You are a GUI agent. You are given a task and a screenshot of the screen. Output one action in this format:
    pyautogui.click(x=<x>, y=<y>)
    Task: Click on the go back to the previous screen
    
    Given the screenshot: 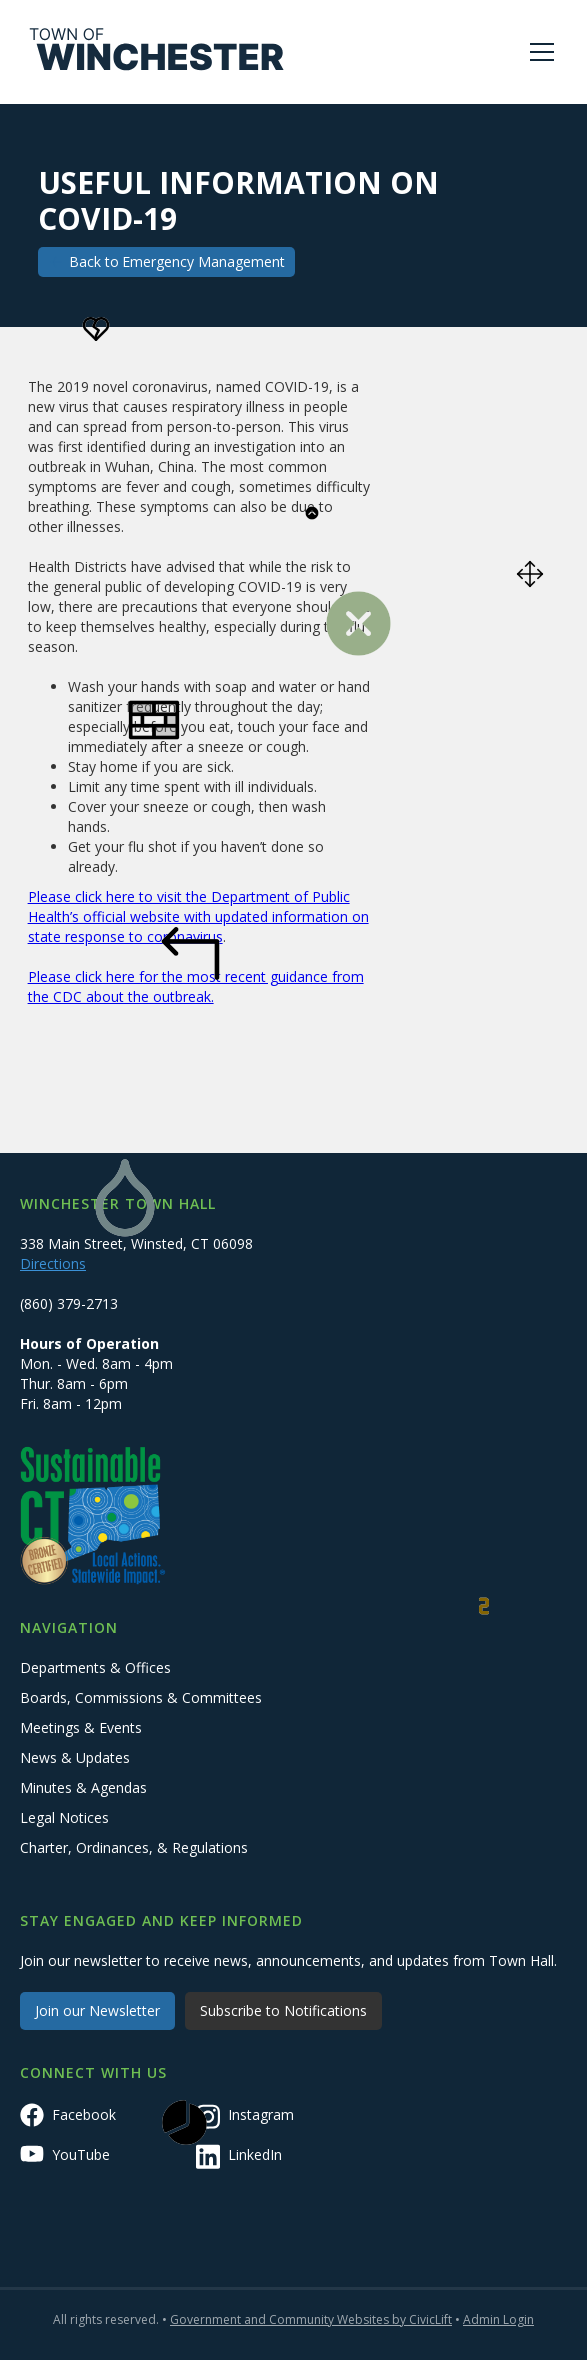 What is the action you would take?
    pyautogui.click(x=190, y=953)
    